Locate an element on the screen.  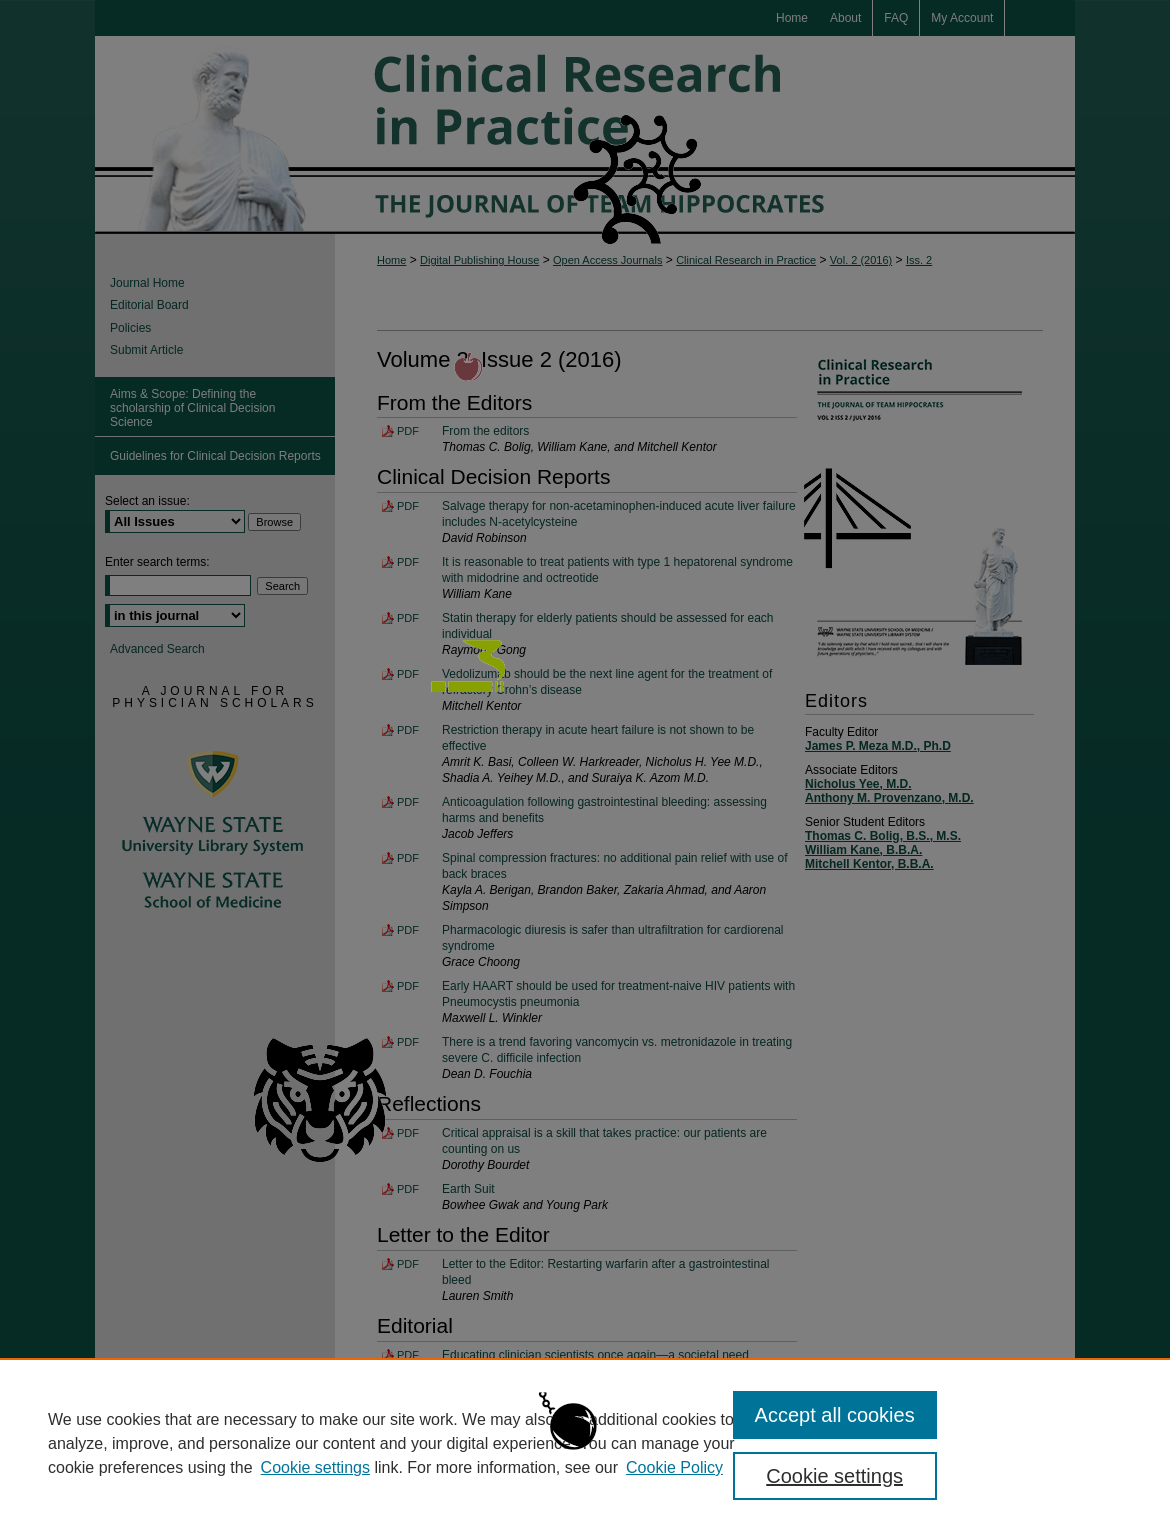
collect a health or bonus item is located at coordinates (468, 366).